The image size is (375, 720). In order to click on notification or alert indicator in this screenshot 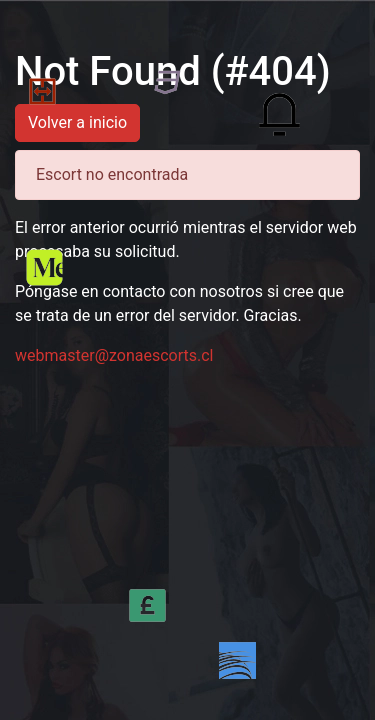, I will do `click(279, 113)`.